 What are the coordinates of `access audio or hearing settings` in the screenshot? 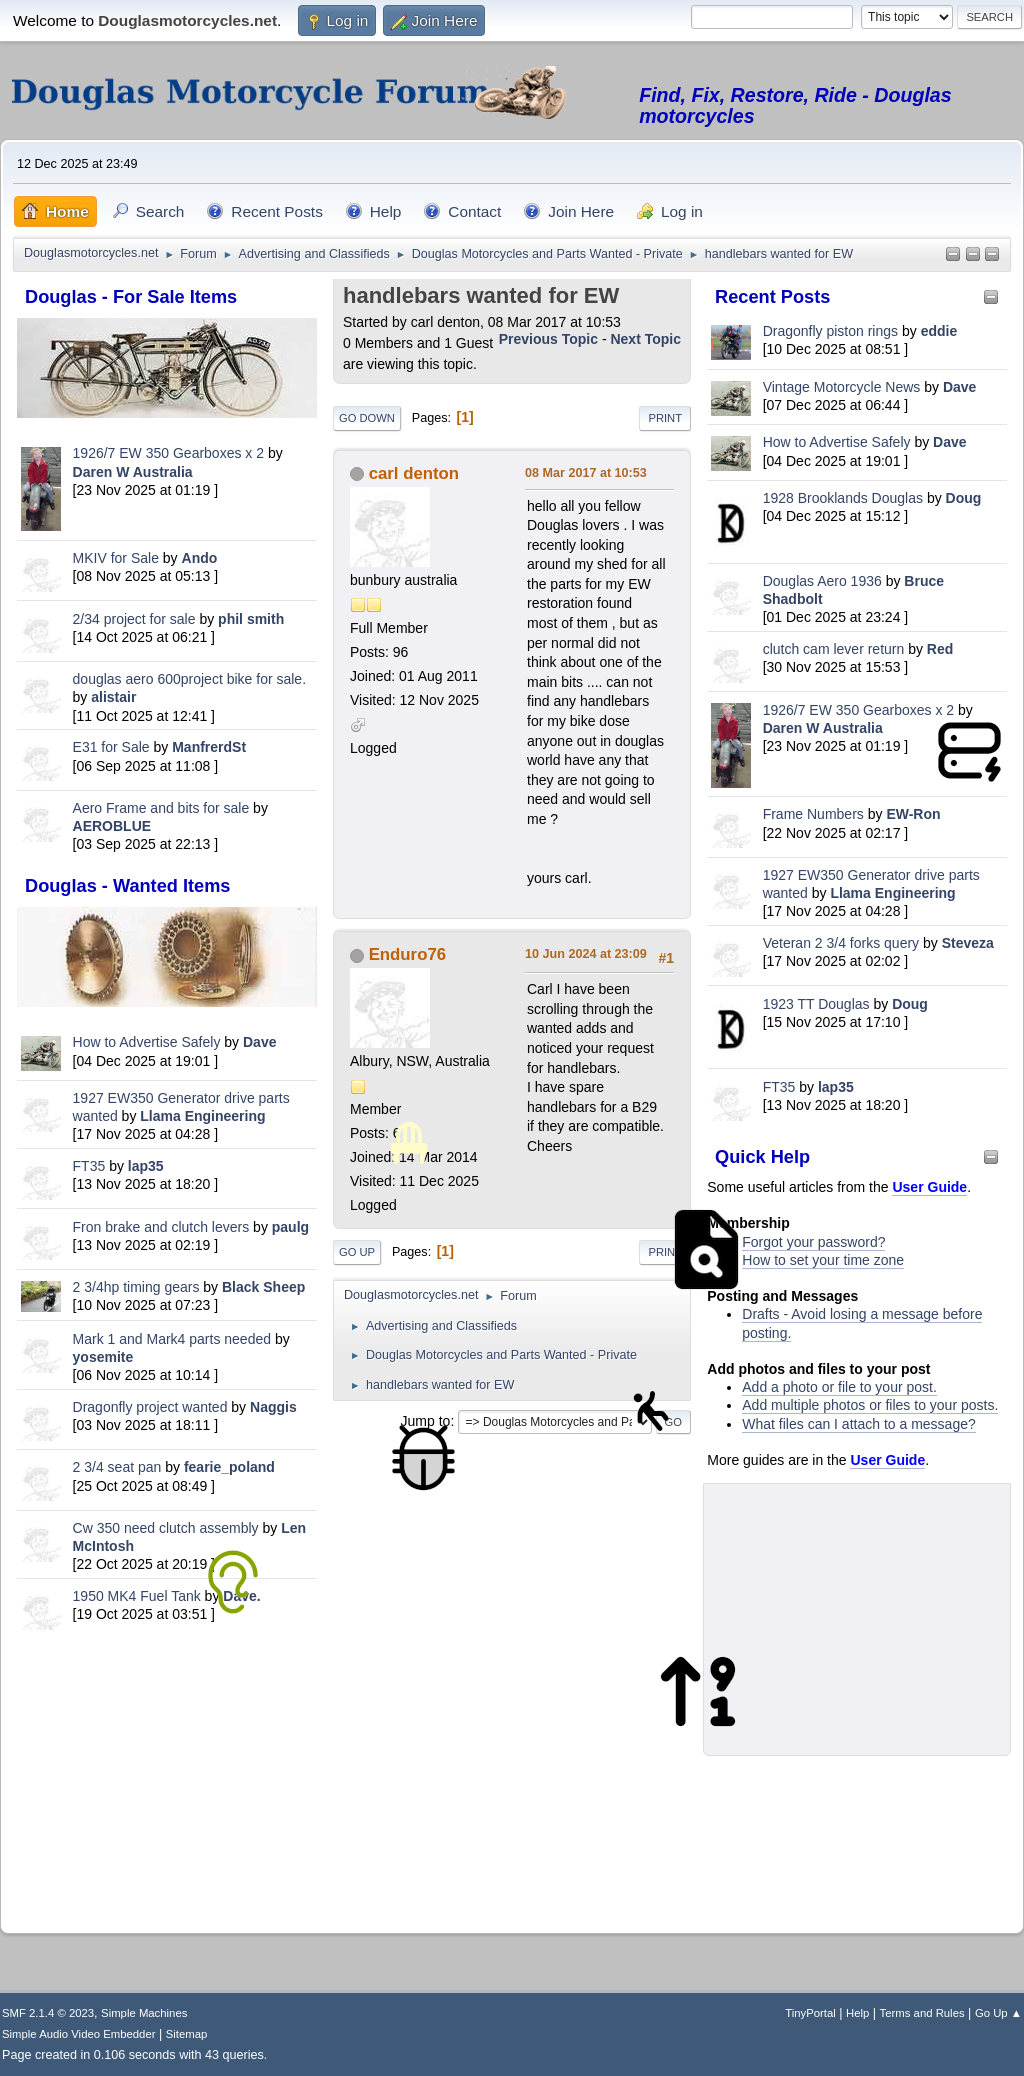 It's located at (233, 1582).